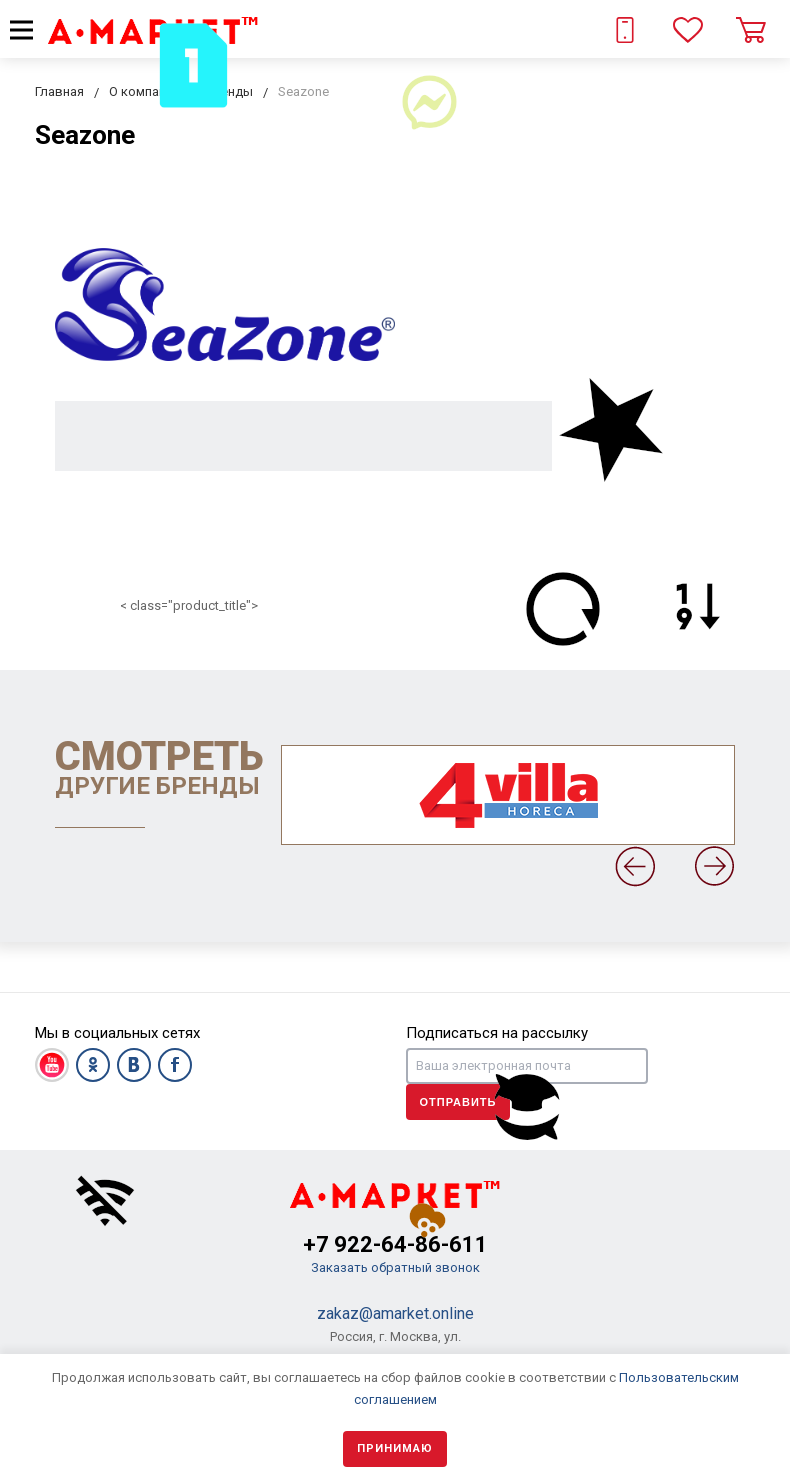 The height and width of the screenshot is (1480, 790). Describe the element at coordinates (429, 102) in the screenshot. I see `open Facebook Messenger` at that location.